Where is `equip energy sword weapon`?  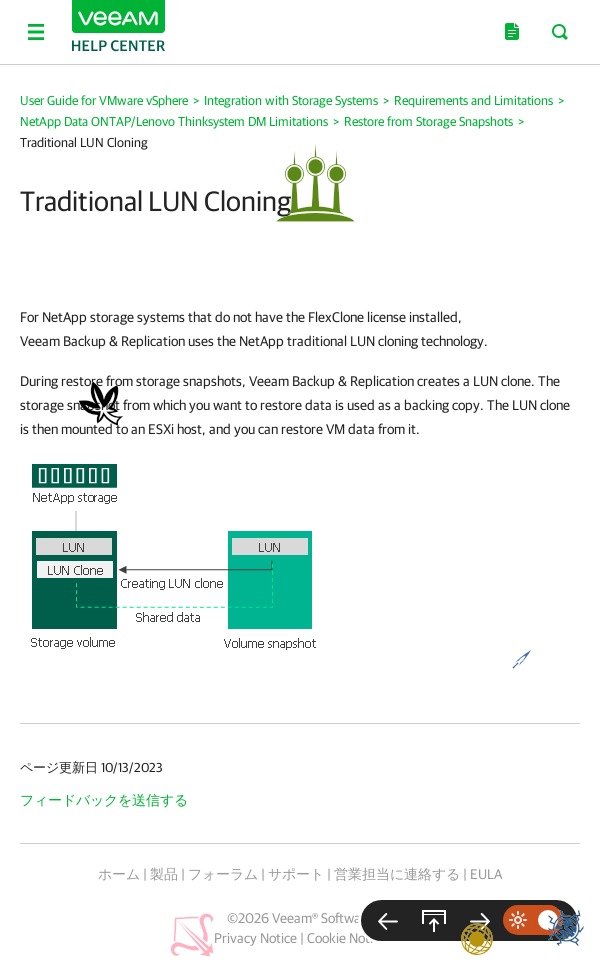 equip energy sword weapon is located at coordinates (522, 659).